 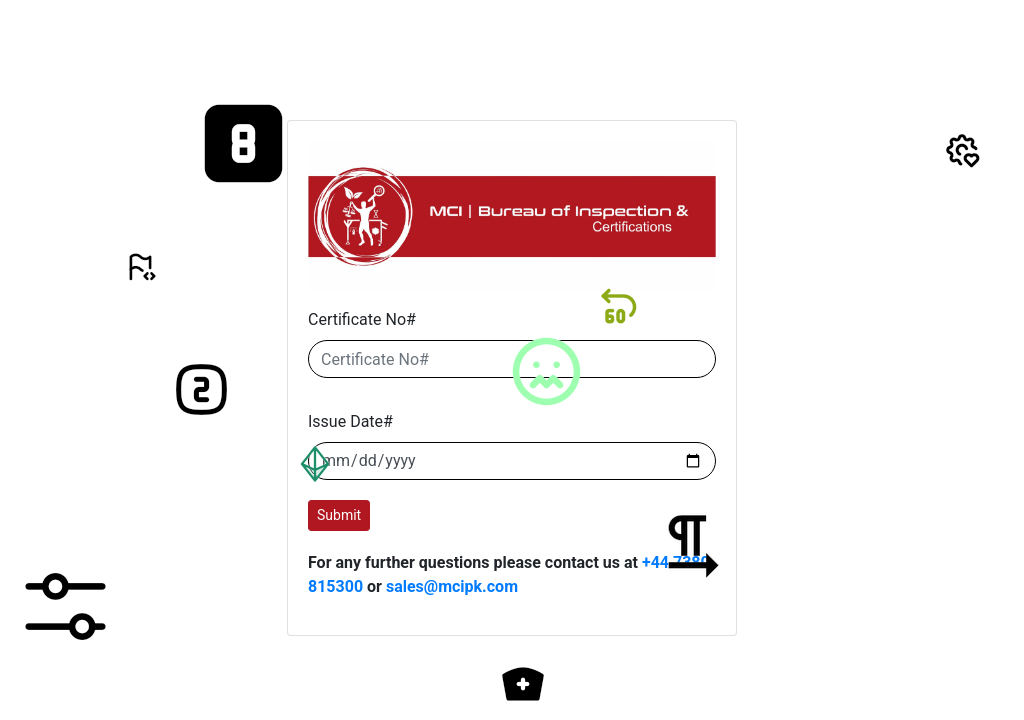 What do you see at coordinates (690, 546) in the screenshot?
I see `set text direction to left-to-right` at bounding box center [690, 546].